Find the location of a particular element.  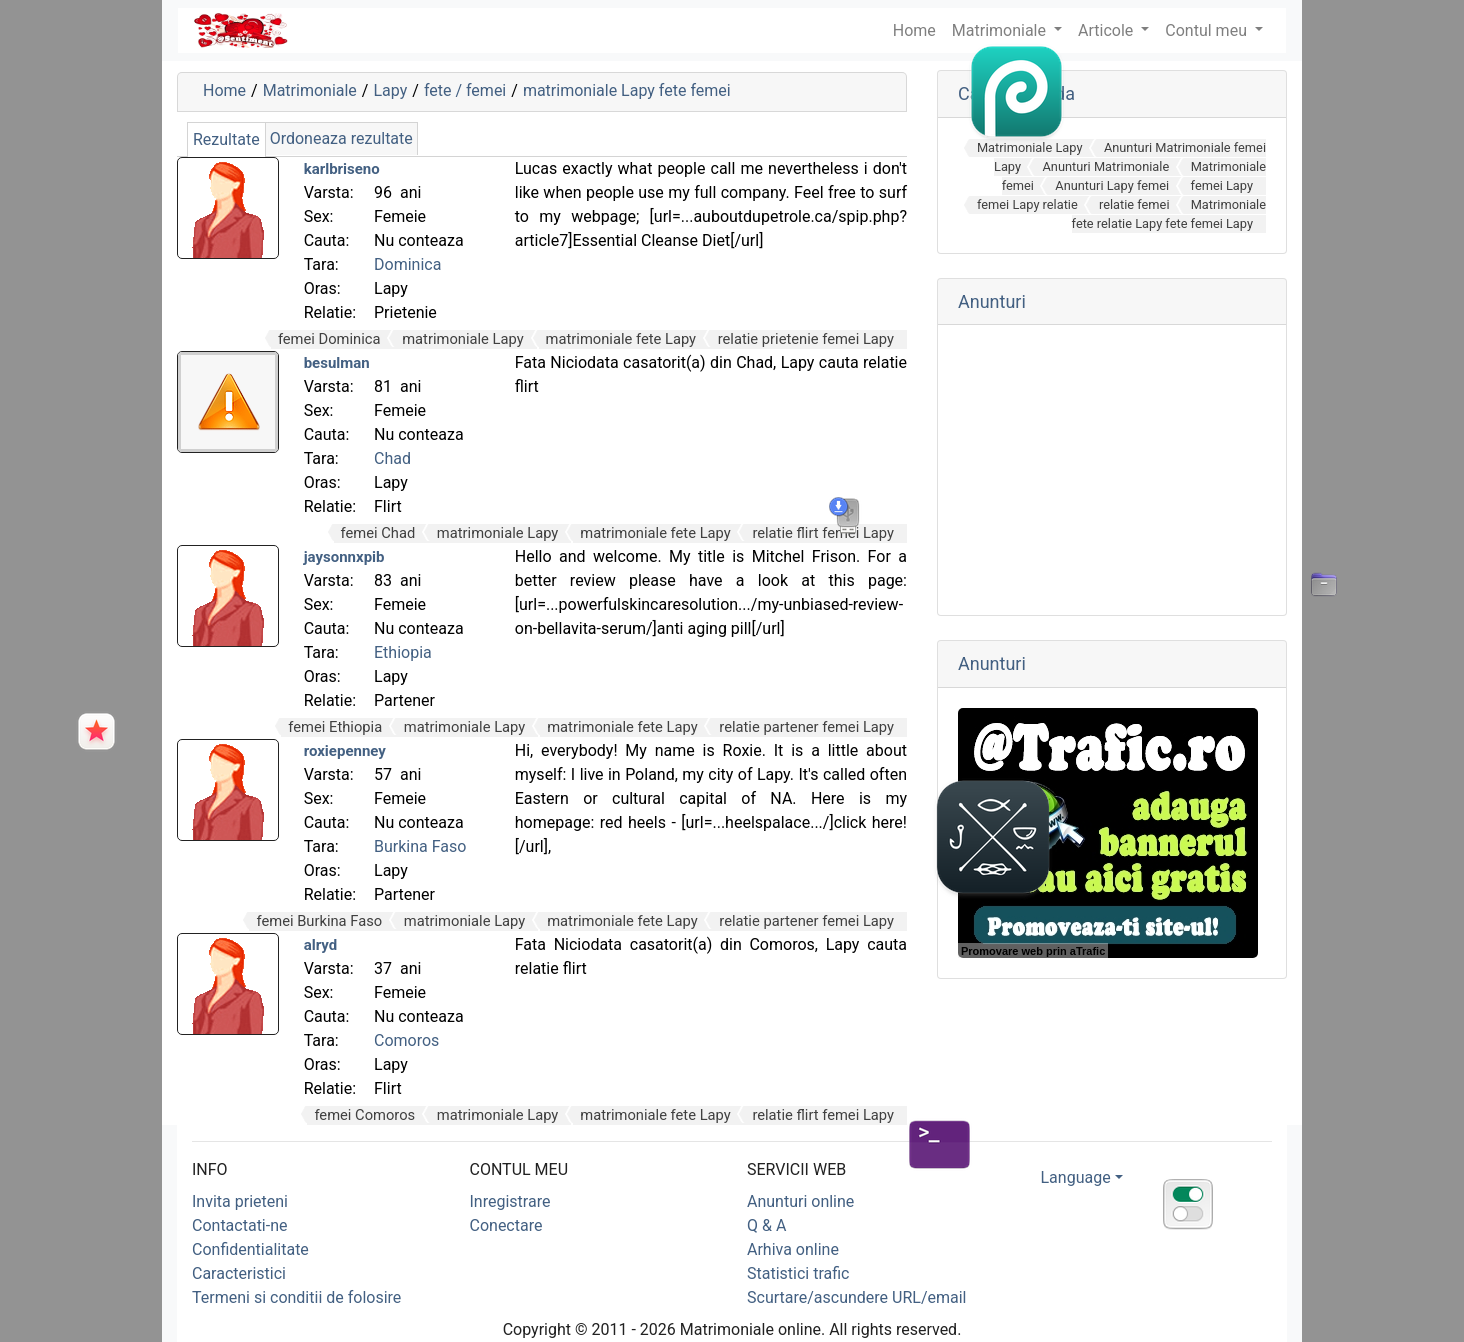

open file manager application is located at coordinates (1324, 584).